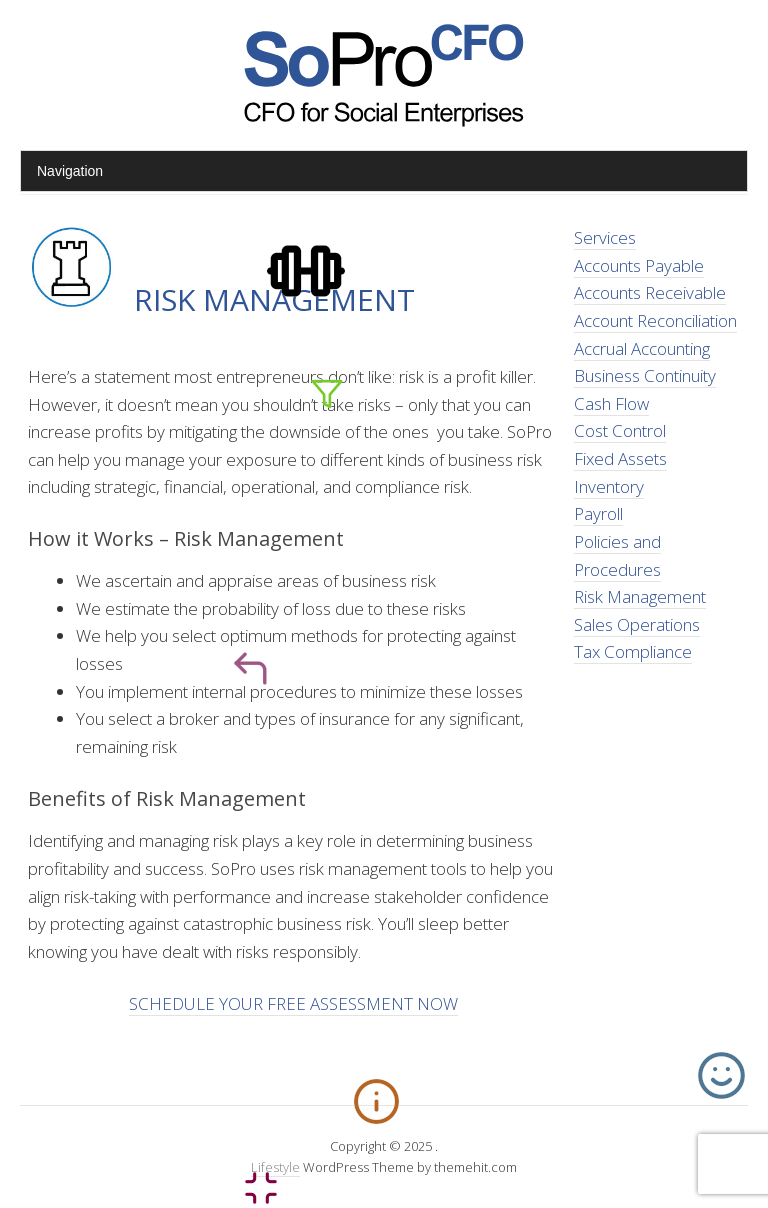  Describe the element at coordinates (376, 1101) in the screenshot. I see `view more information or details` at that location.